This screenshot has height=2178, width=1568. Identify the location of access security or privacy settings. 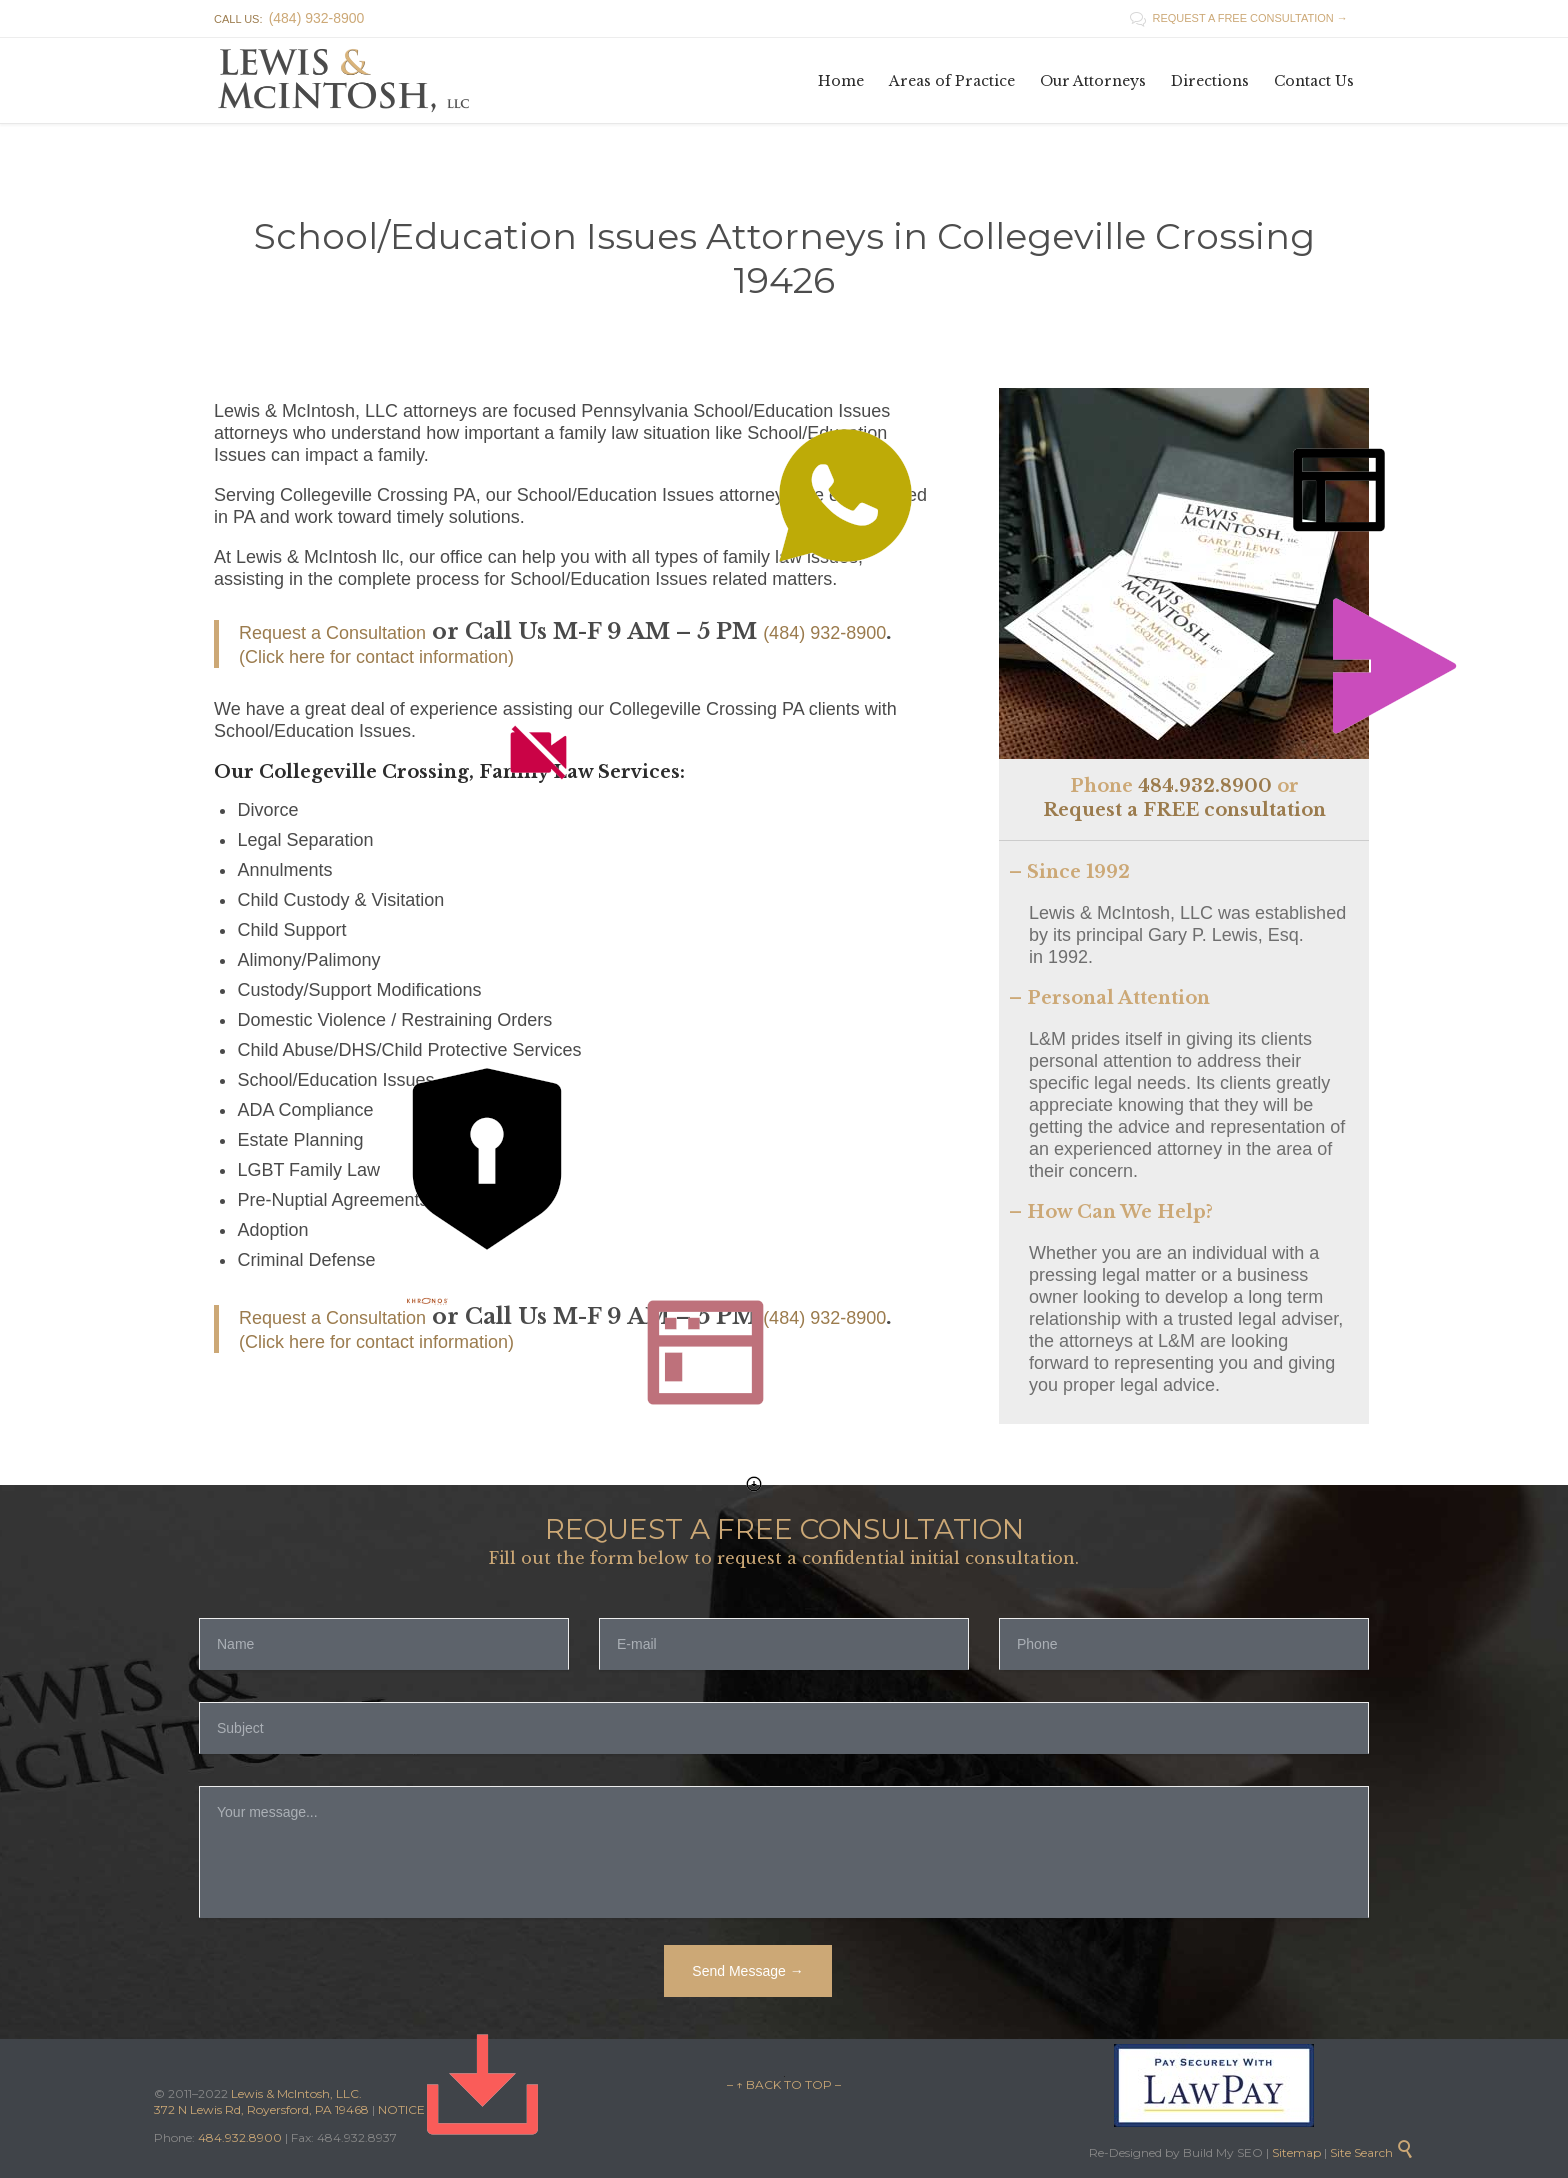
(487, 1159).